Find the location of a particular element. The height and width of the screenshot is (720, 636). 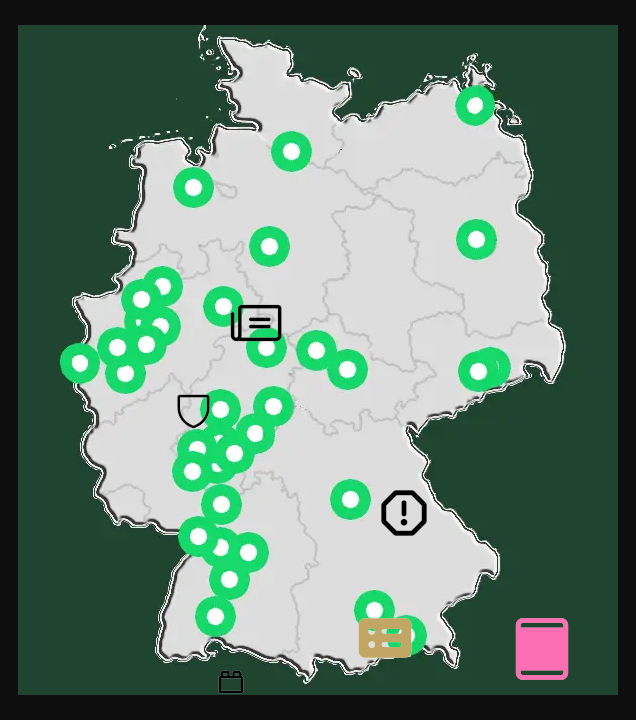

access building blocks or modular components is located at coordinates (231, 682).